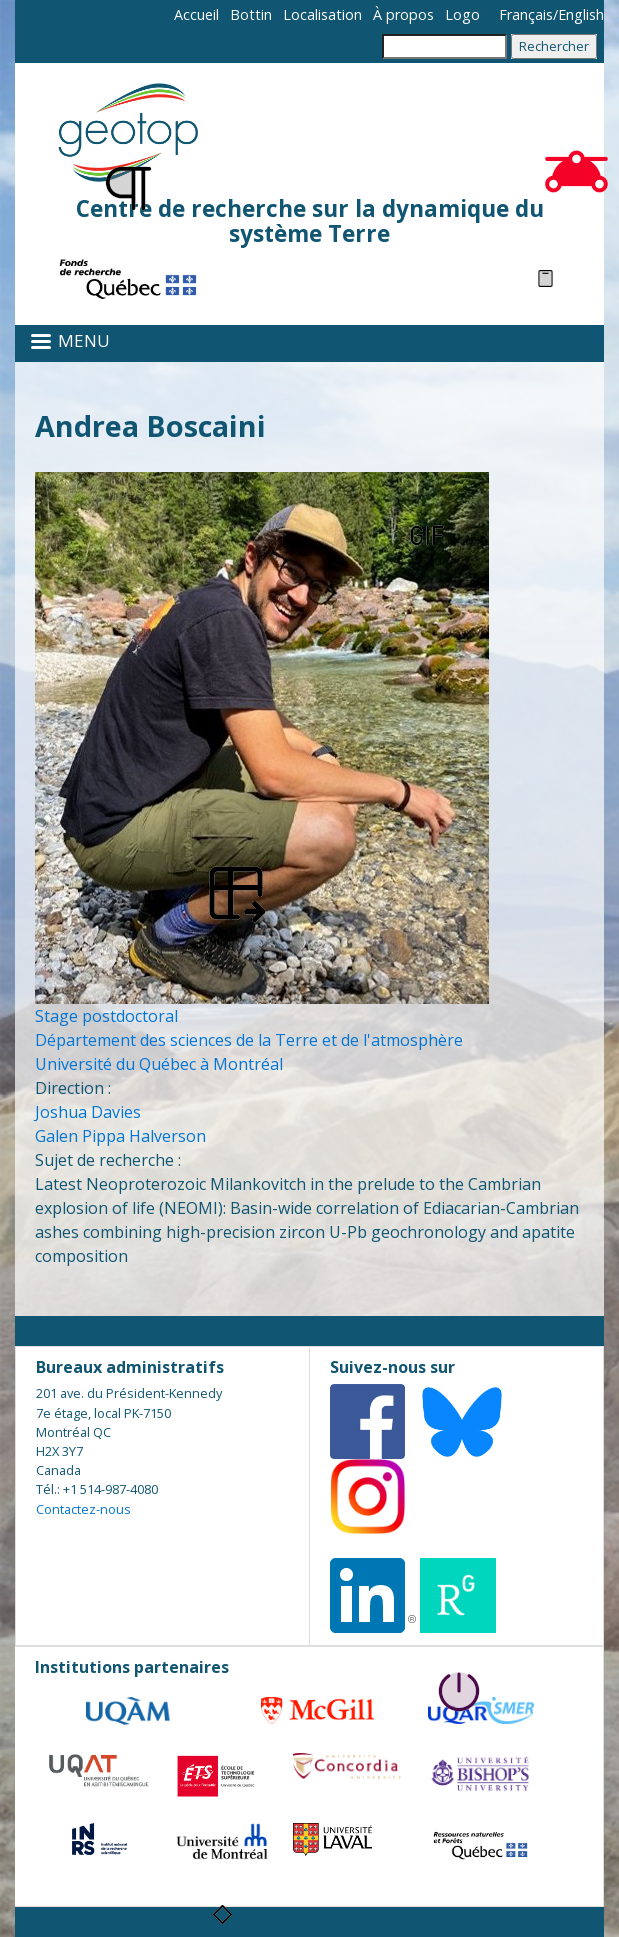  I want to click on access vector path editing tools, so click(576, 171).